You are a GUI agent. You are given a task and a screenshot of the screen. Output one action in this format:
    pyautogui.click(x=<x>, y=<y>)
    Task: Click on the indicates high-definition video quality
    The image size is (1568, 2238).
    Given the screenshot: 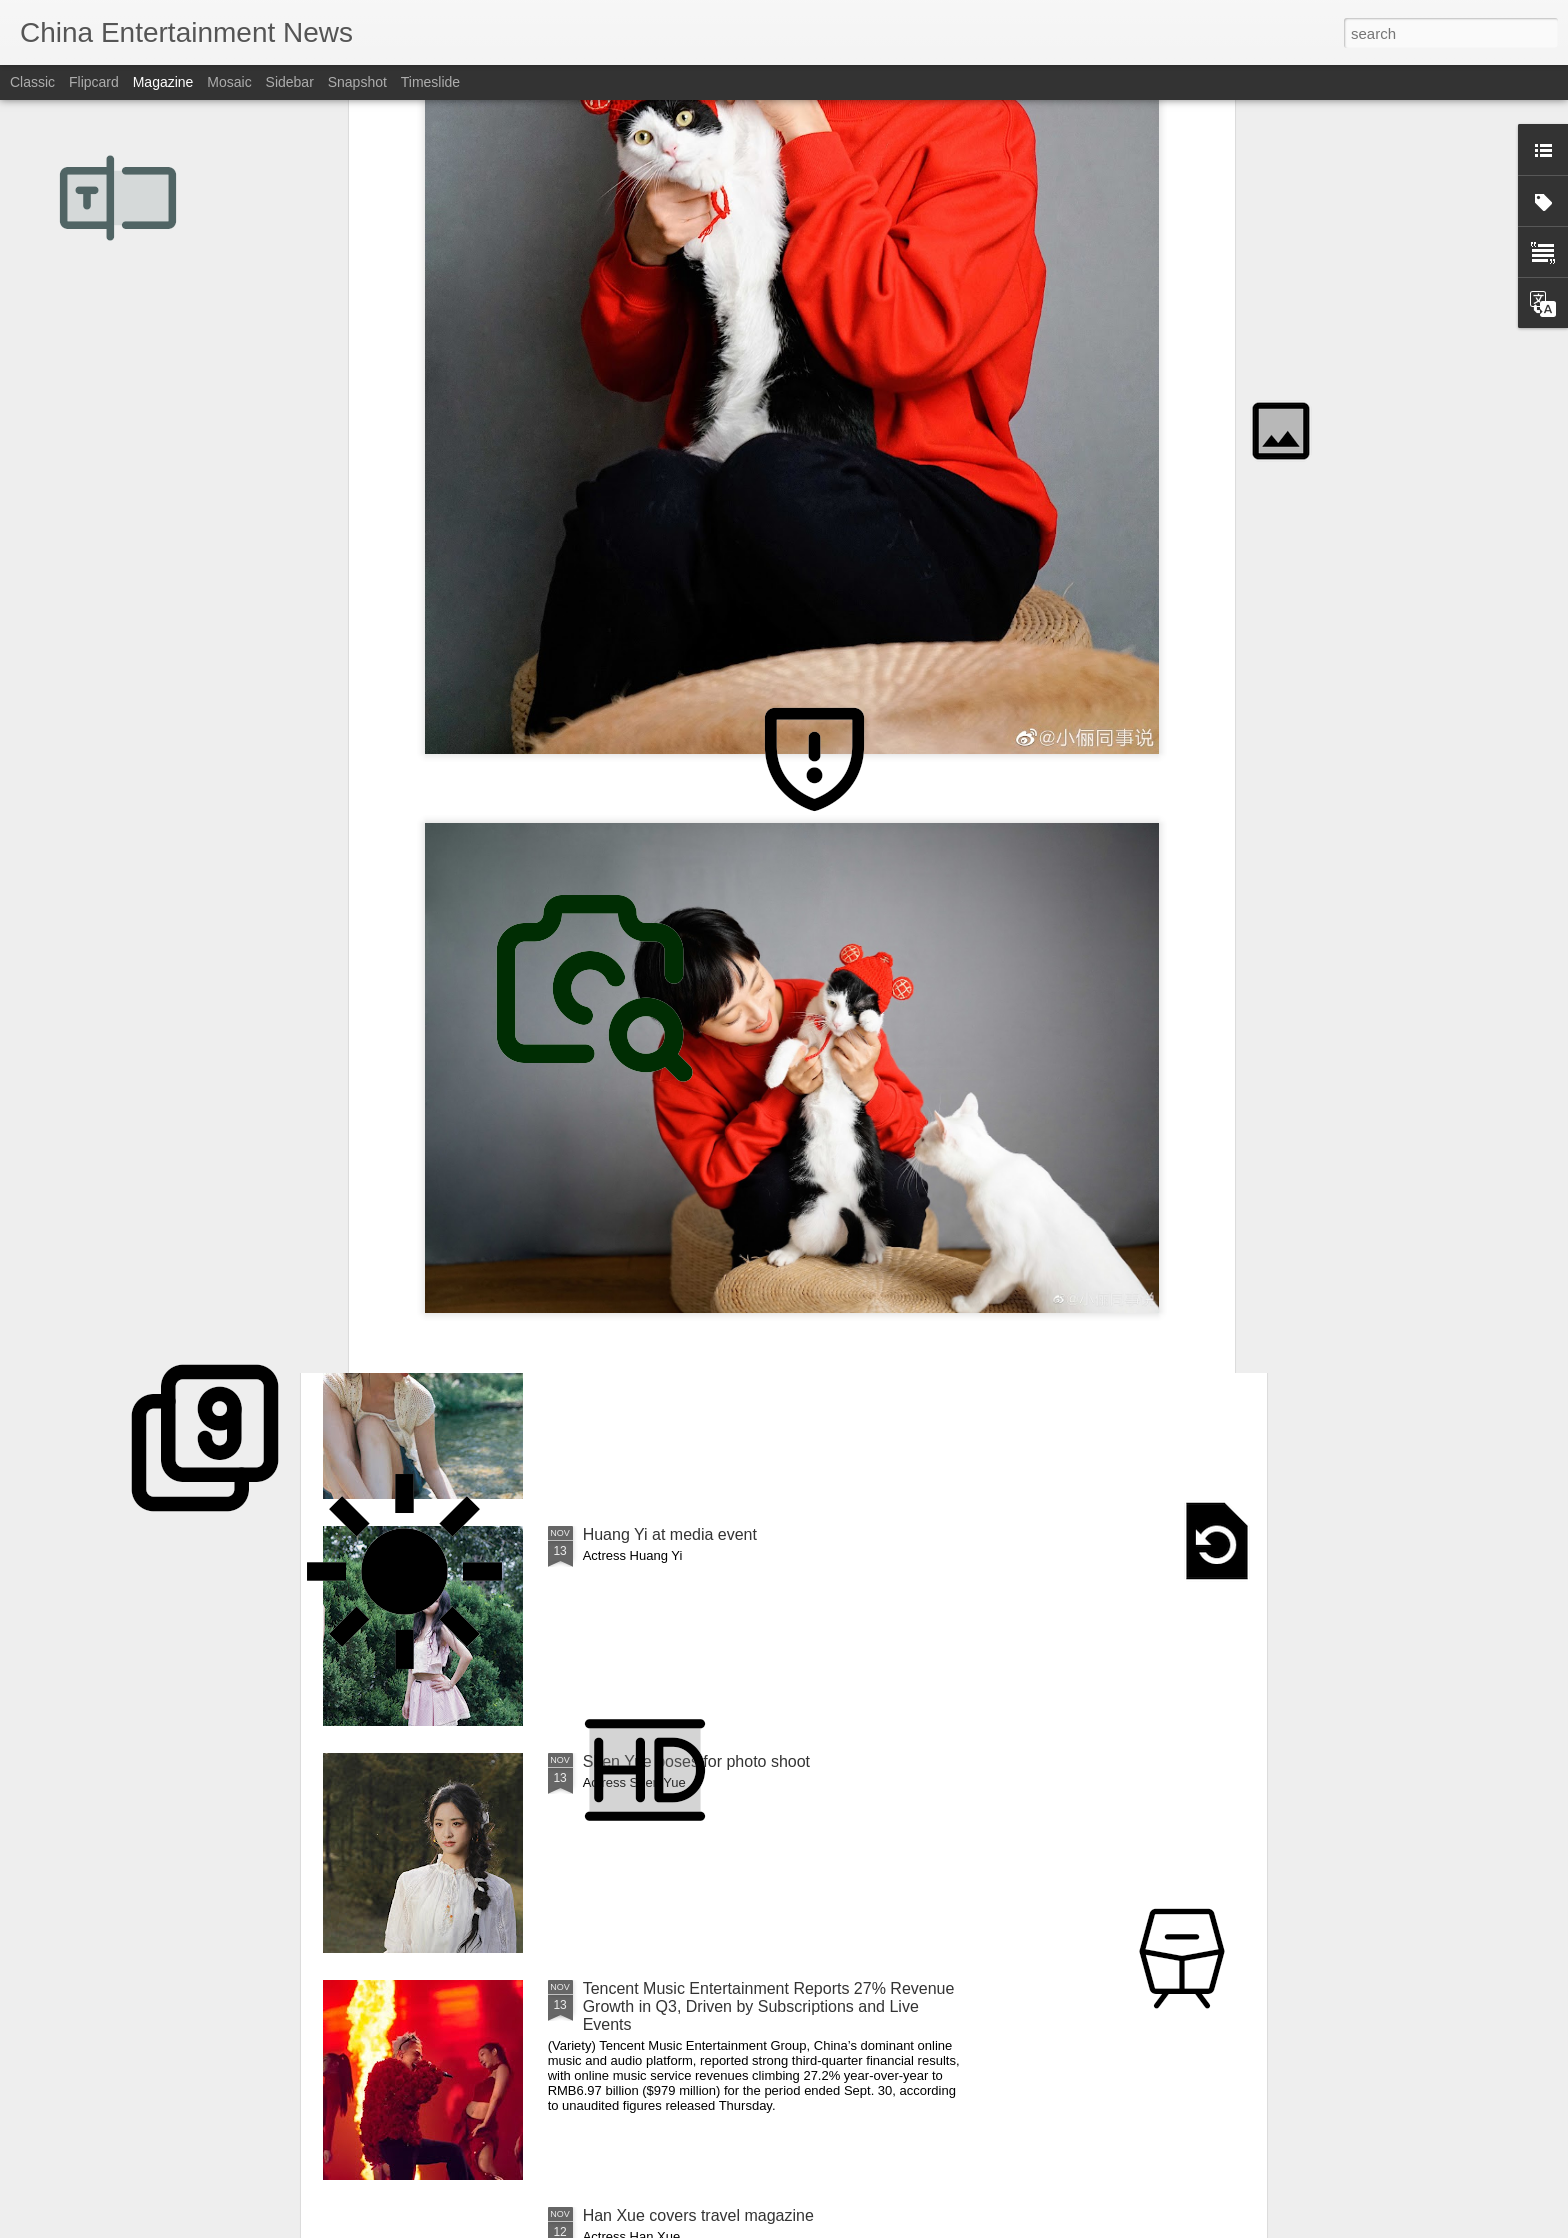 What is the action you would take?
    pyautogui.click(x=645, y=1770)
    